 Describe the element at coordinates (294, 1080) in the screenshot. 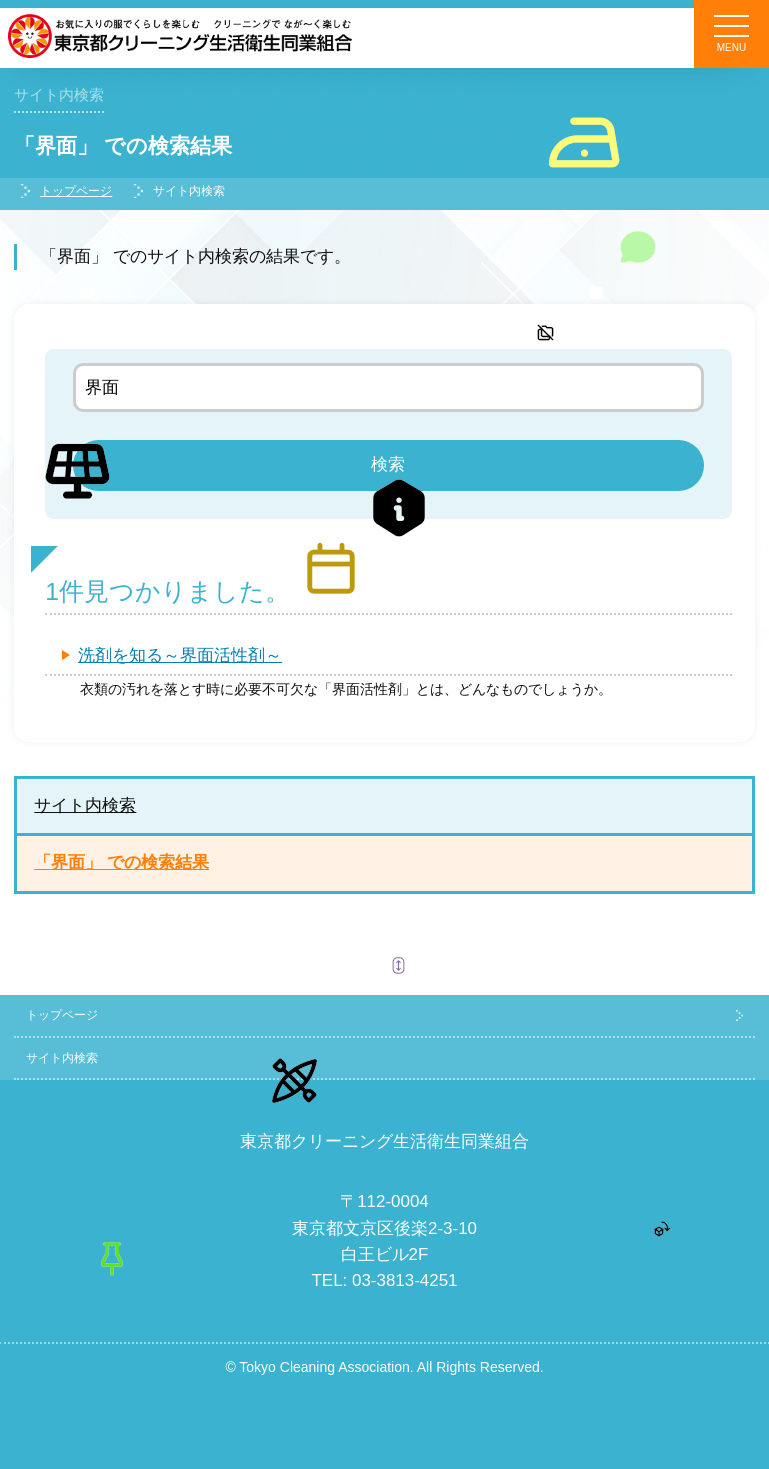

I see `kayak or canoe activity option` at that location.